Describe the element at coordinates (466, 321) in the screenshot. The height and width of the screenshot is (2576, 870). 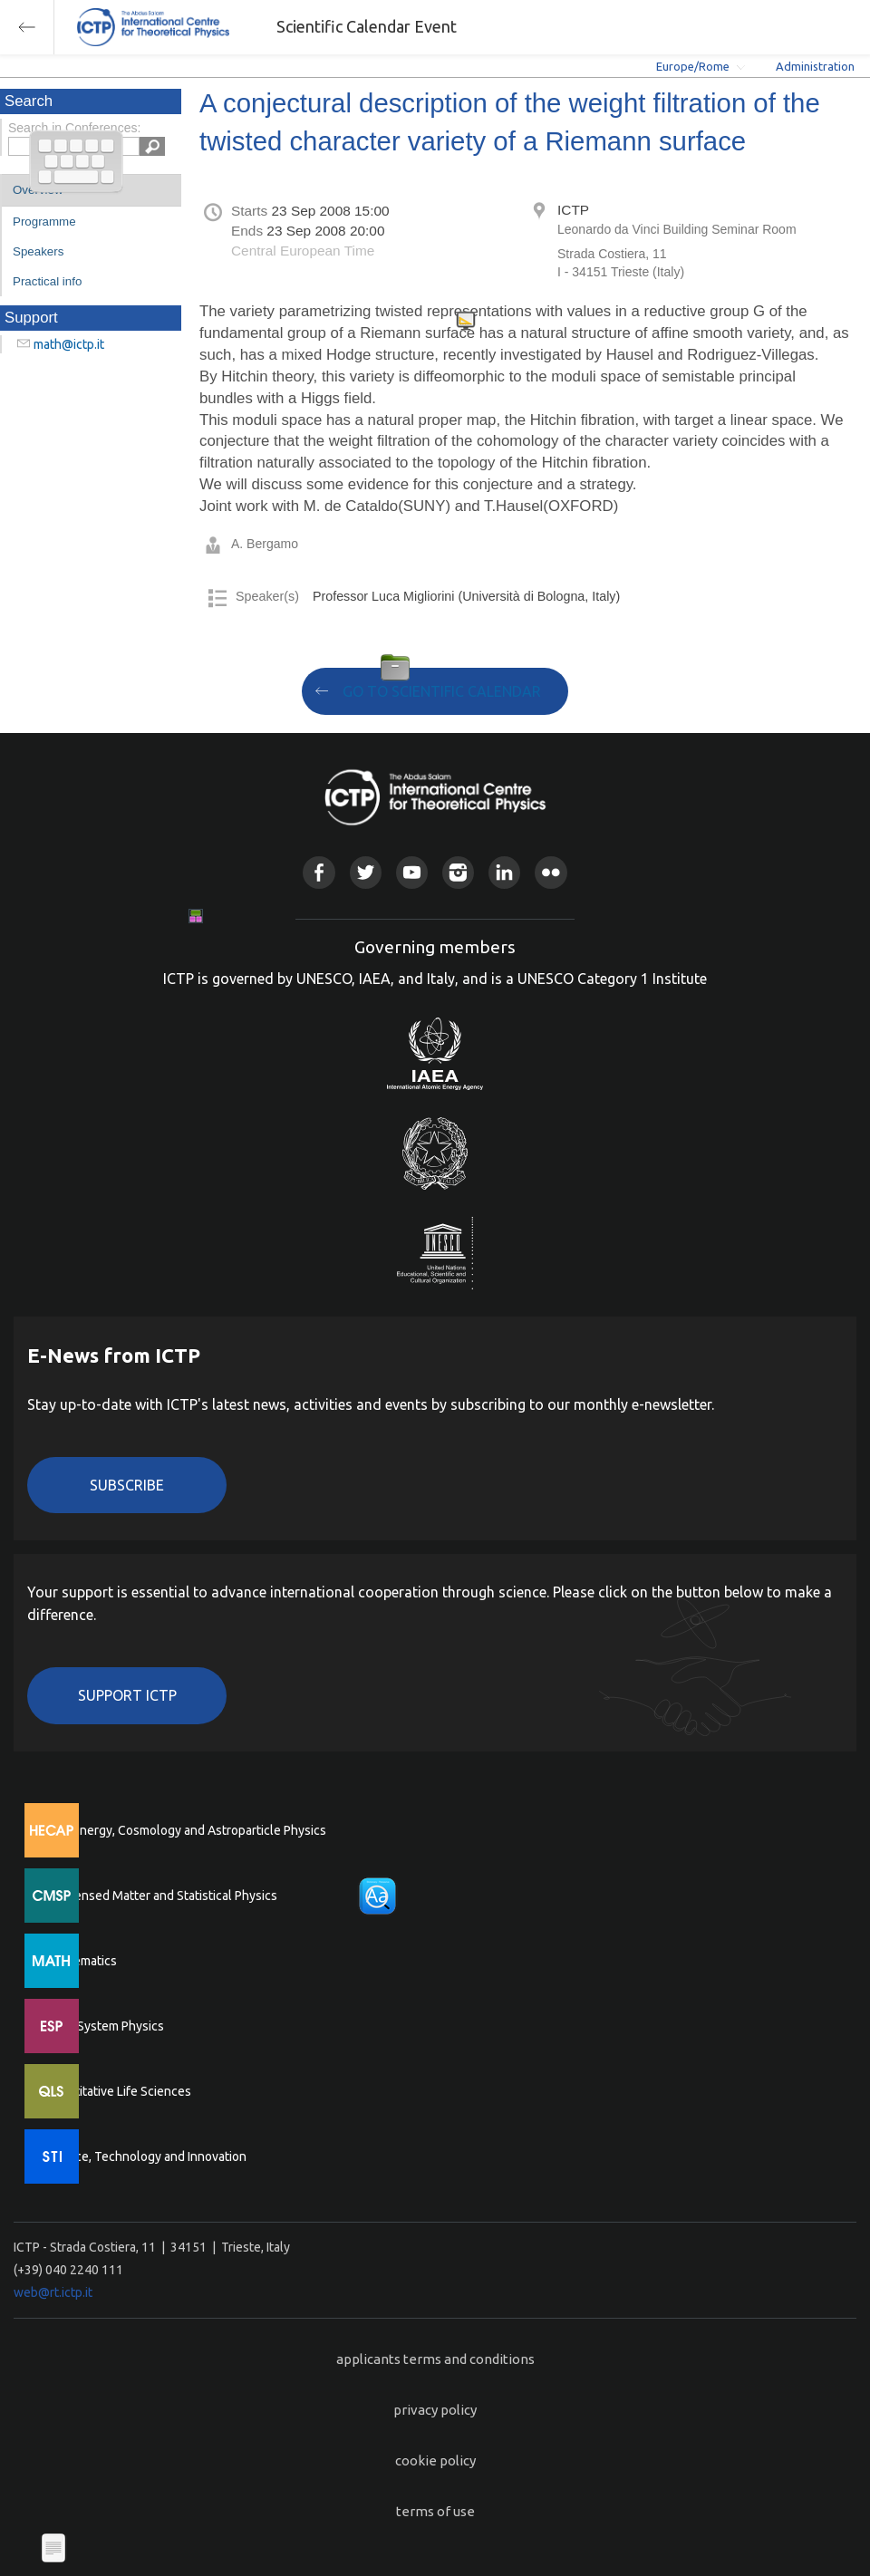
I see `access display settings` at that location.